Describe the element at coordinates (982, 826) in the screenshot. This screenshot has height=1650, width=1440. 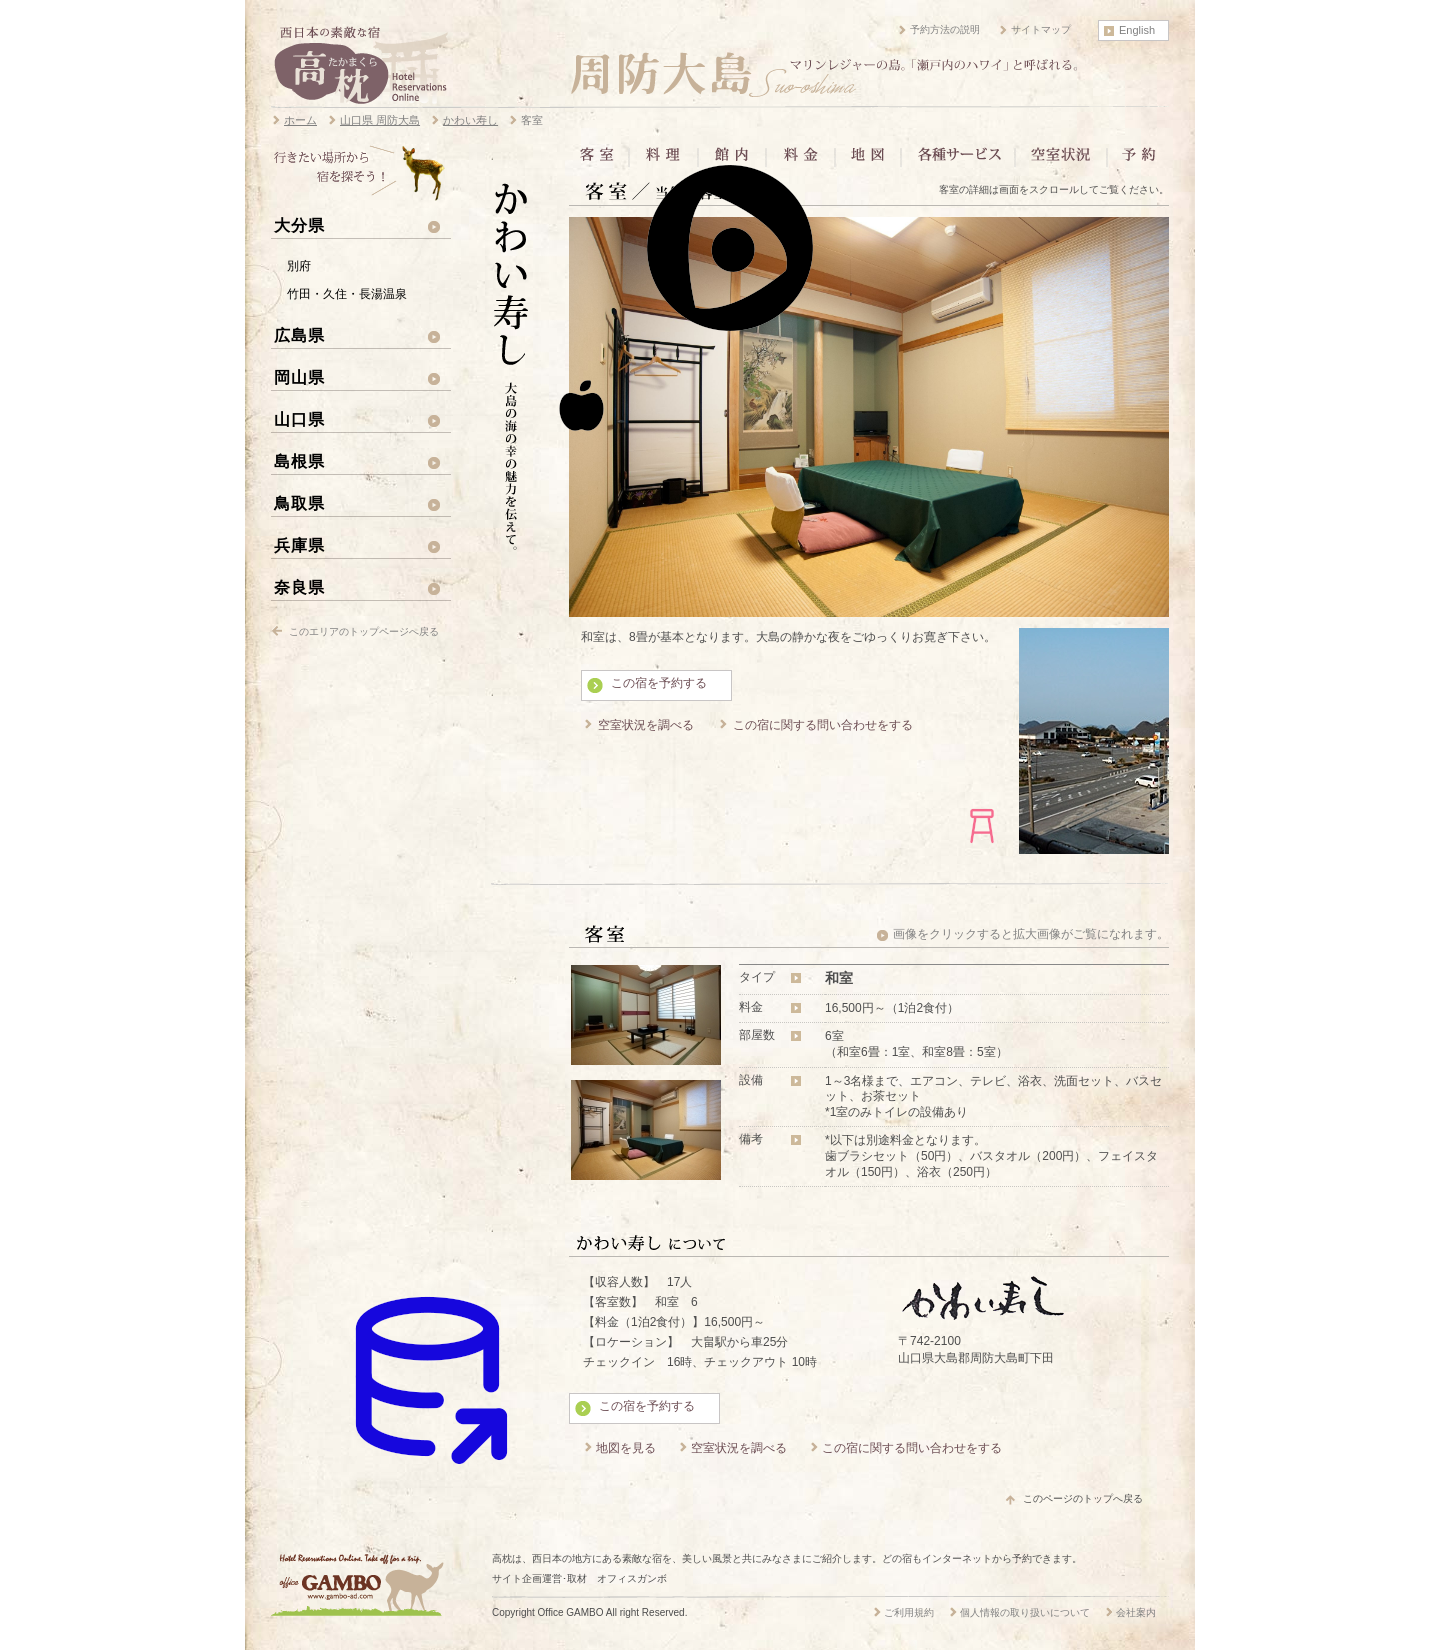
I see `browse furniture or seating options` at that location.